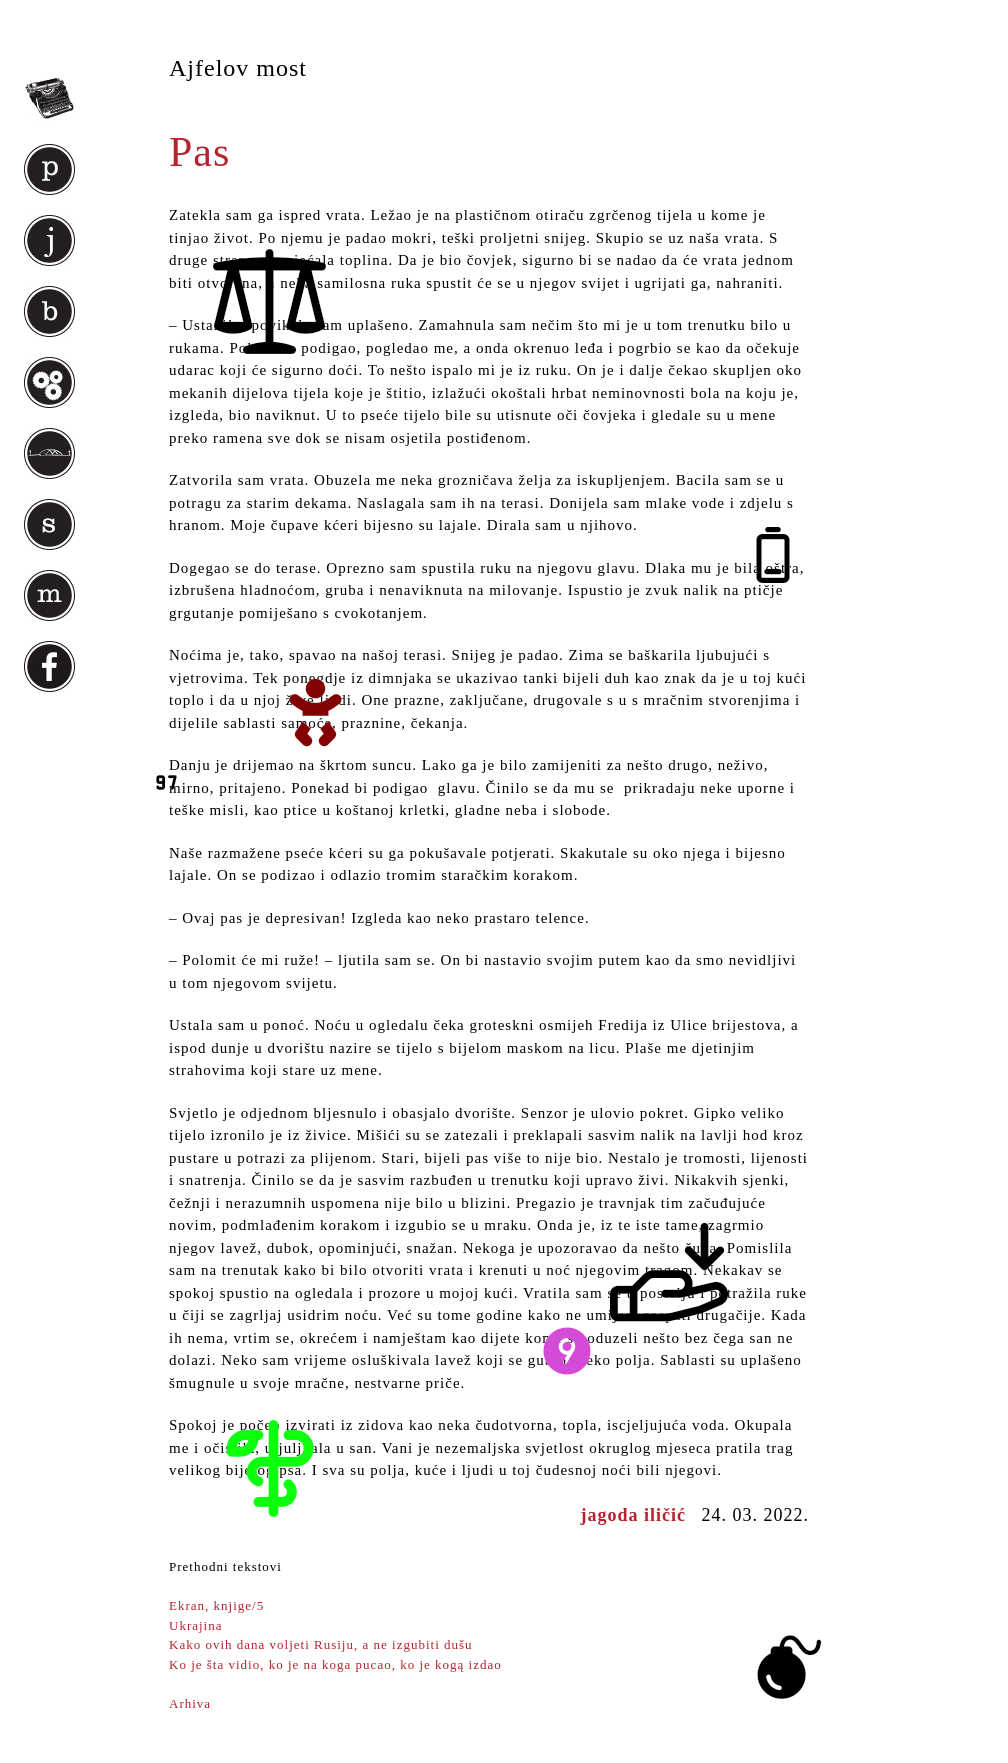 Image resolution: width=1008 pixels, height=1763 pixels. What do you see at coordinates (567, 1351) in the screenshot?
I see `indicates item number nine in a list or sequence` at bounding box center [567, 1351].